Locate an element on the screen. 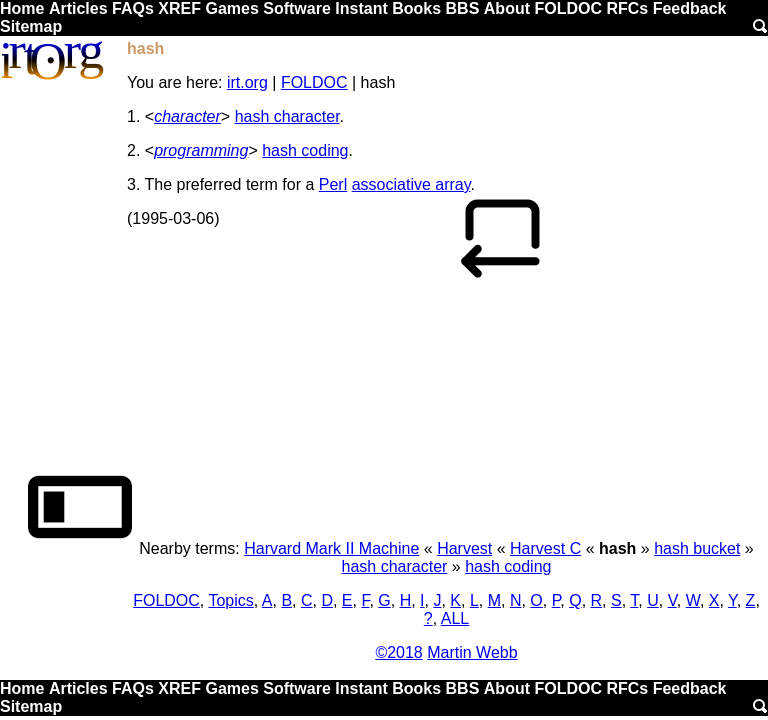 The image size is (768, 720). auto-fit content to the left edge is located at coordinates (502, 236).